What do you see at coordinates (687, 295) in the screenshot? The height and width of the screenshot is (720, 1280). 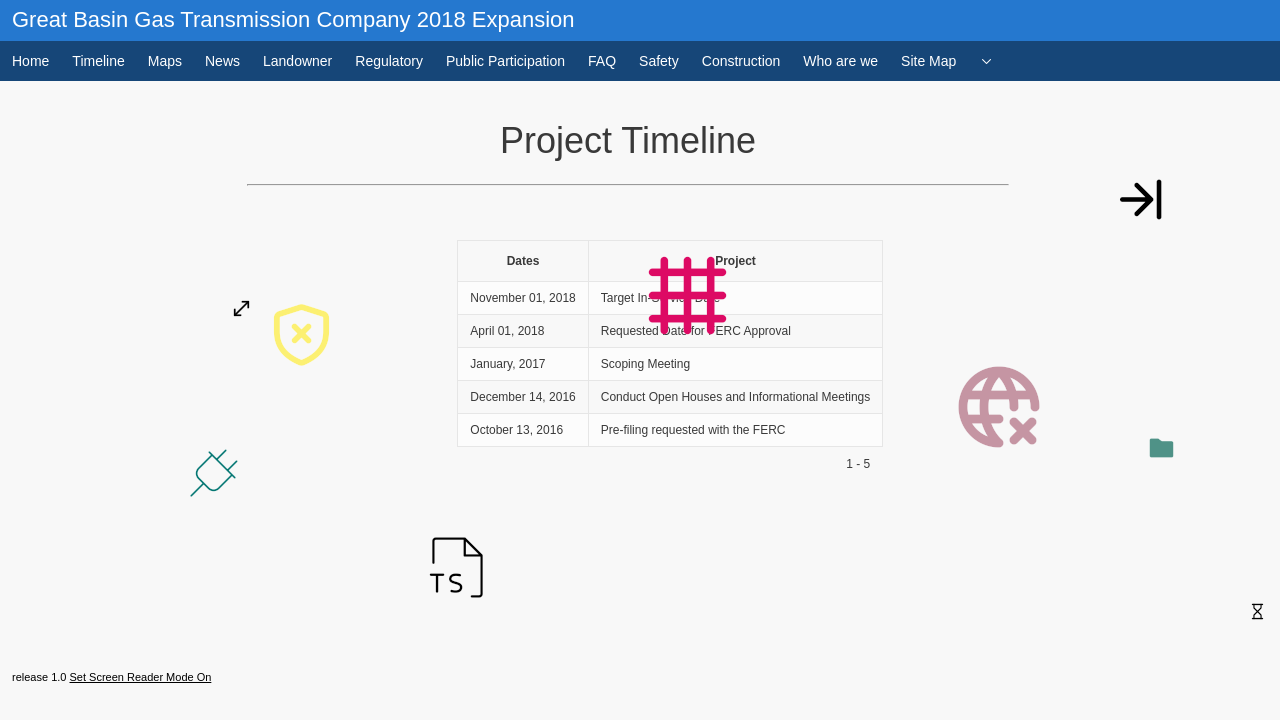 I see `view items in grid layout` at bounding box center [687, 295].